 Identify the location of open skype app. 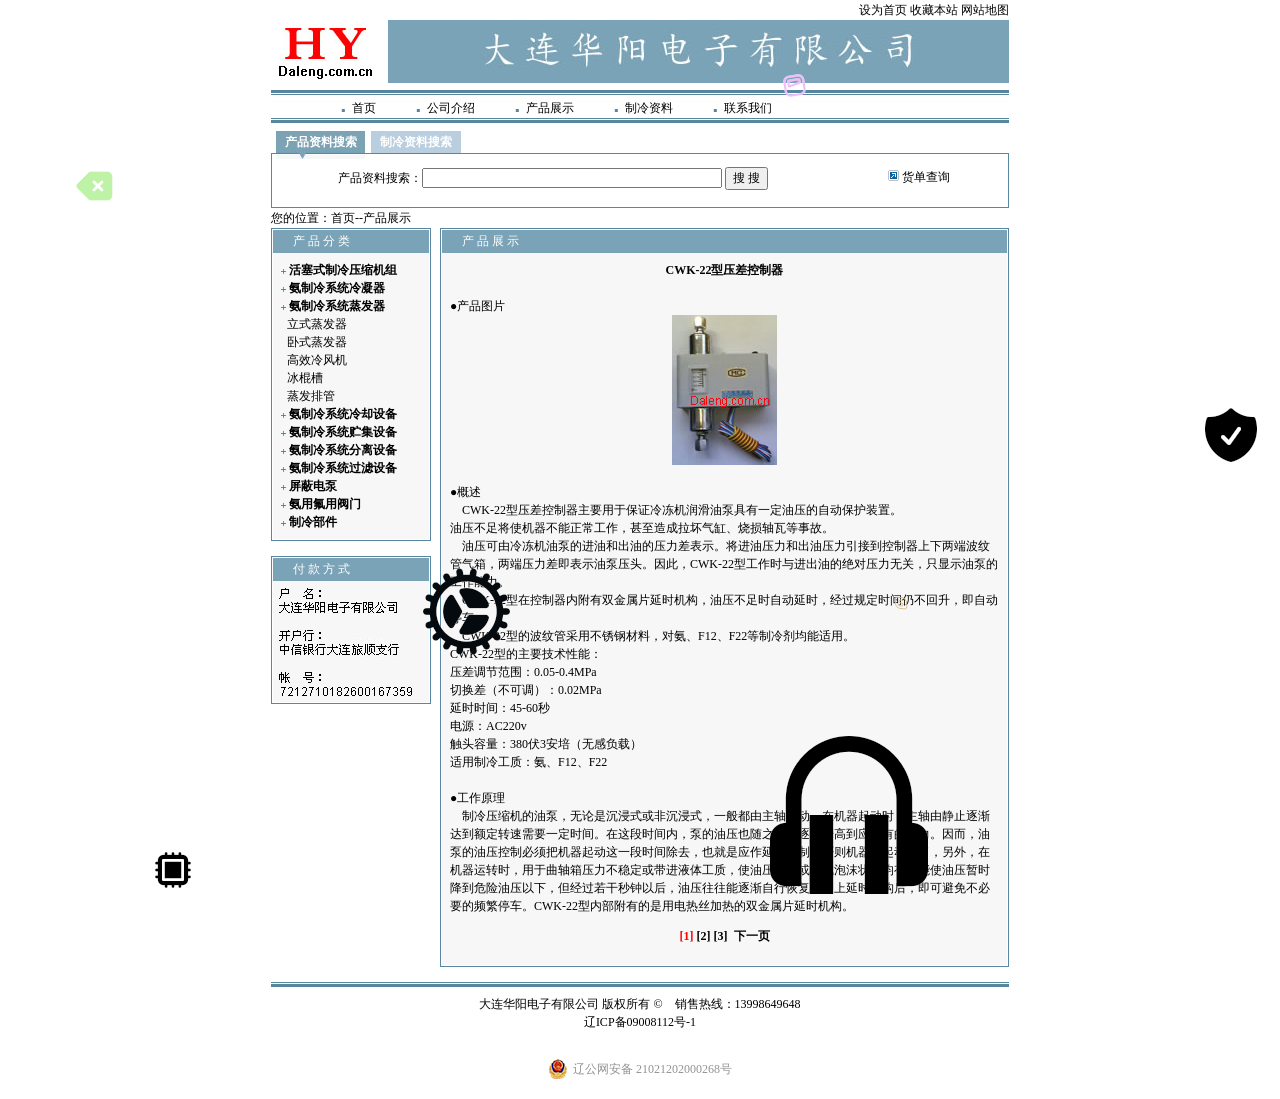
(901, 603).